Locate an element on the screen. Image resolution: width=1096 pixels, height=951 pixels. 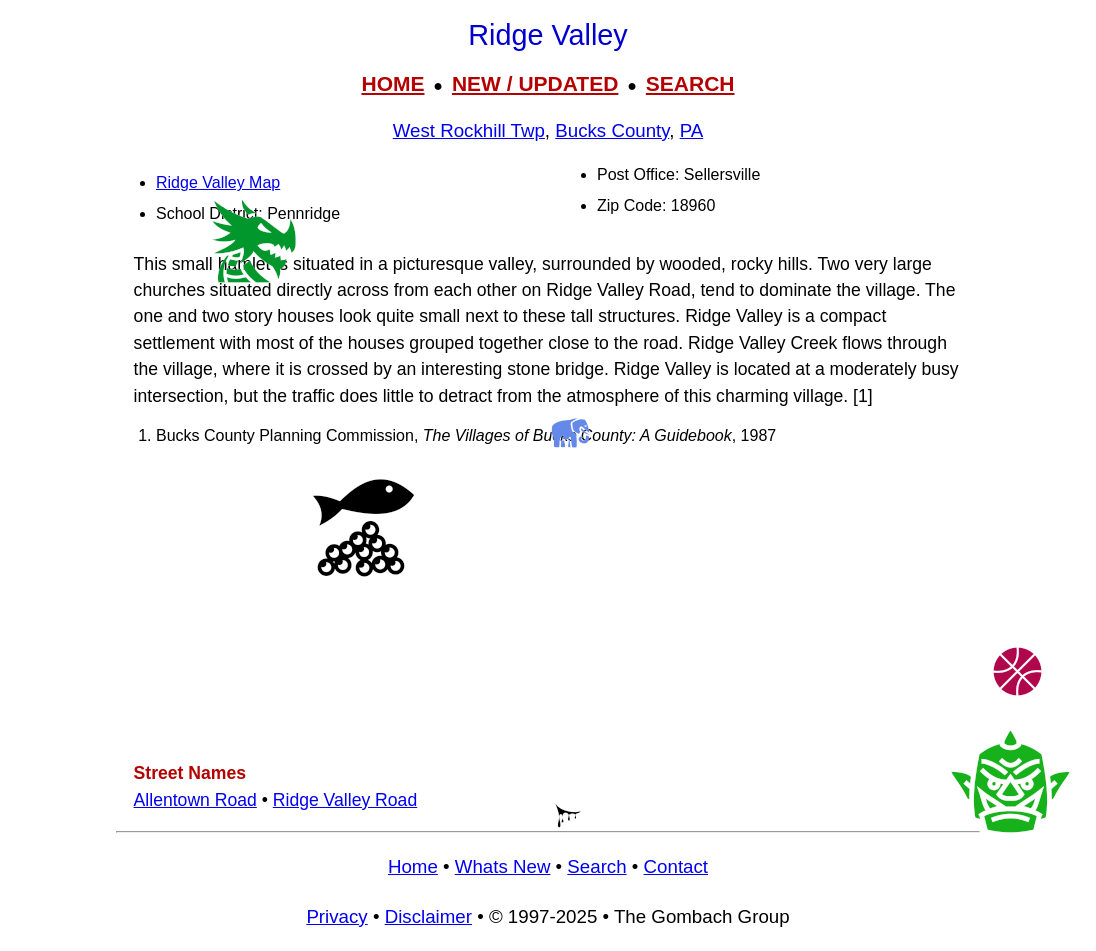
access dragon or monster-related content is located at coordinates (254, 241).